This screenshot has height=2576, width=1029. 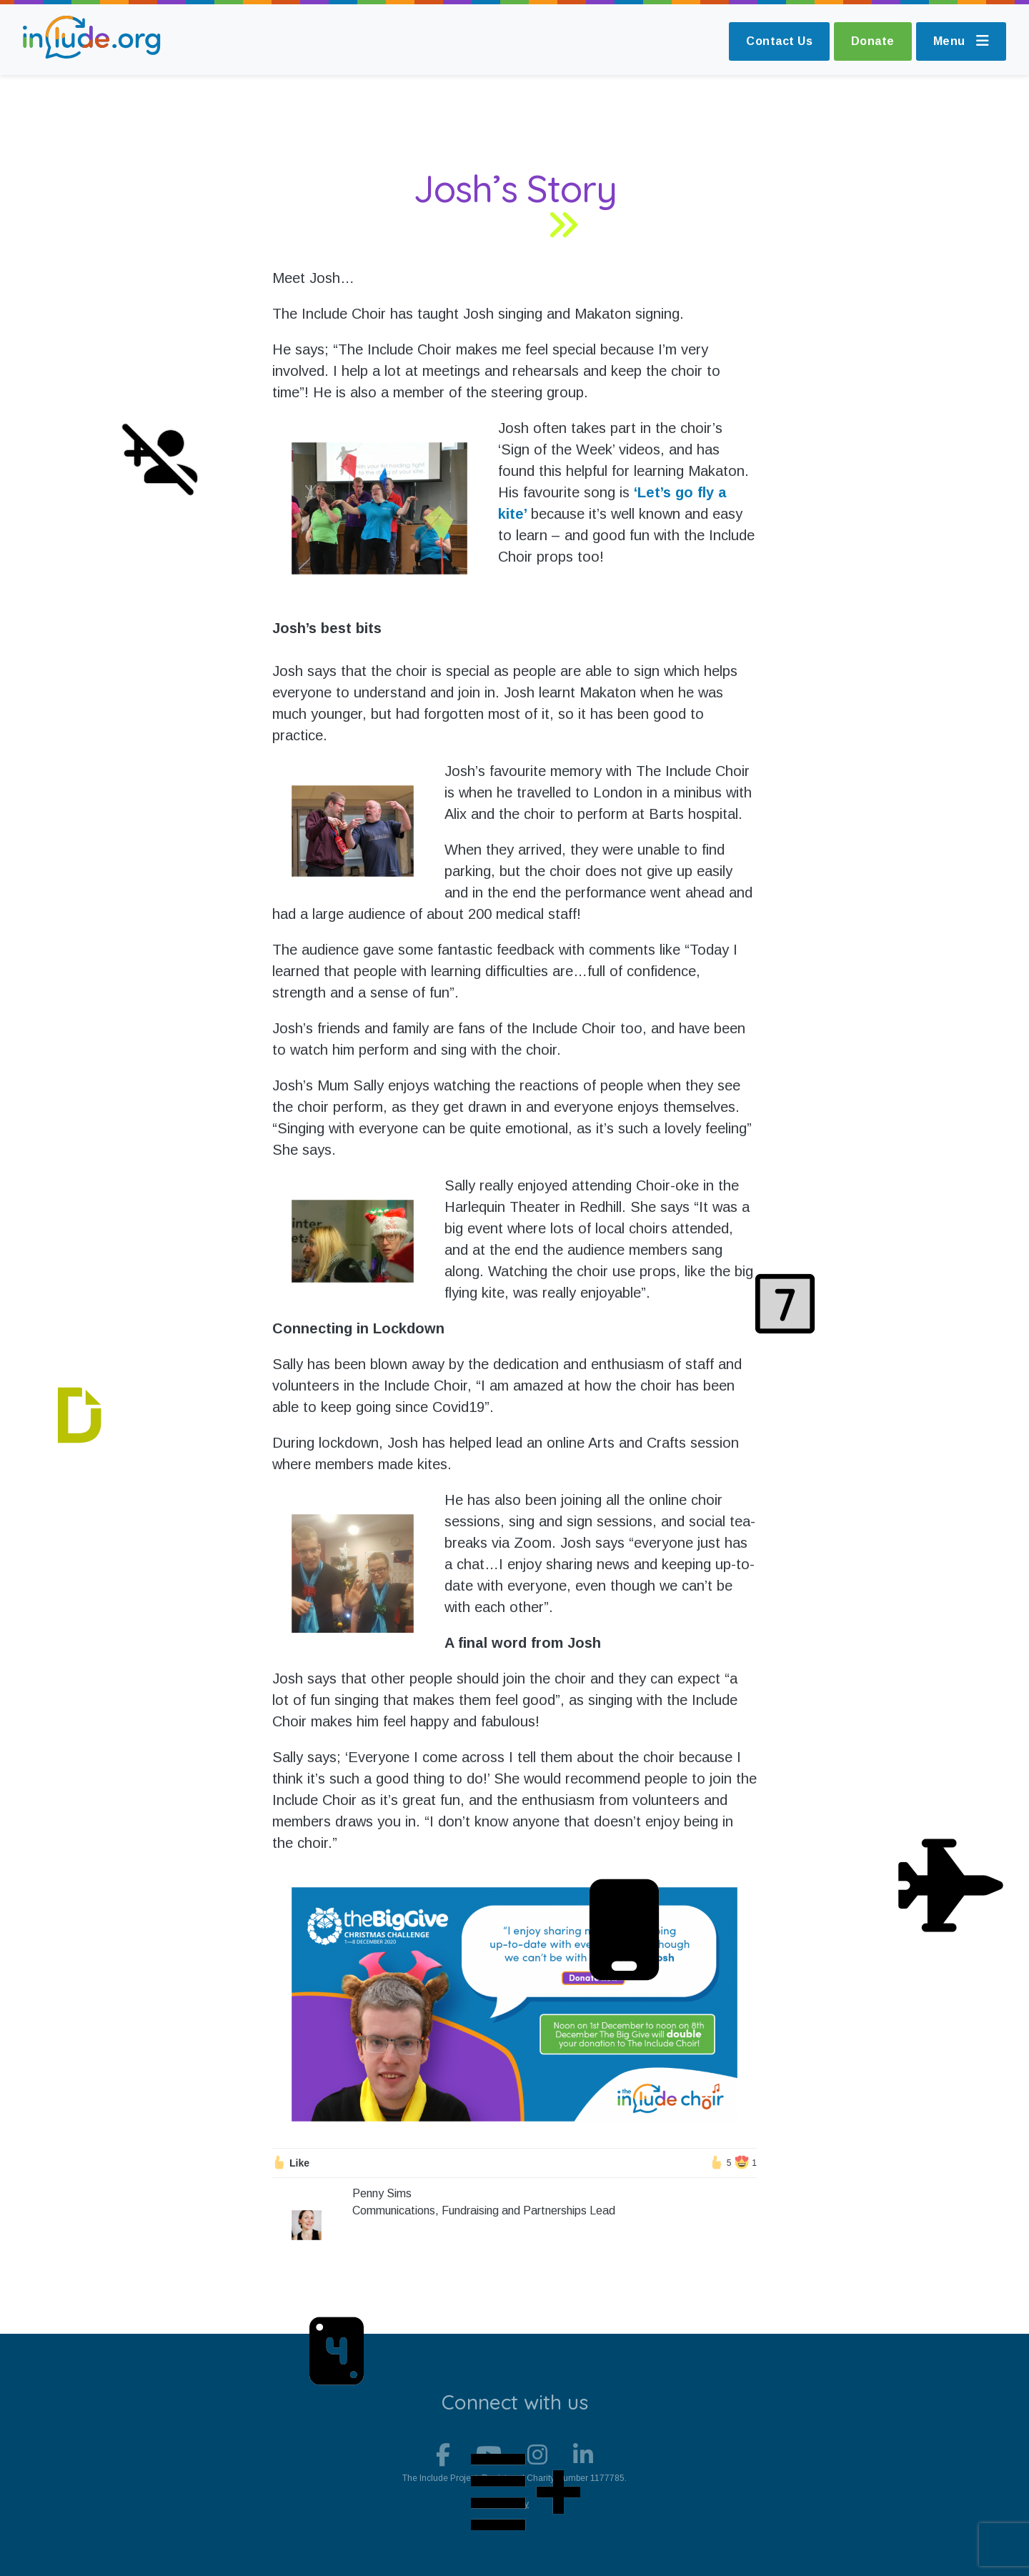 I want to click on a four of clubs playing card, so click(x=337, y=2351).